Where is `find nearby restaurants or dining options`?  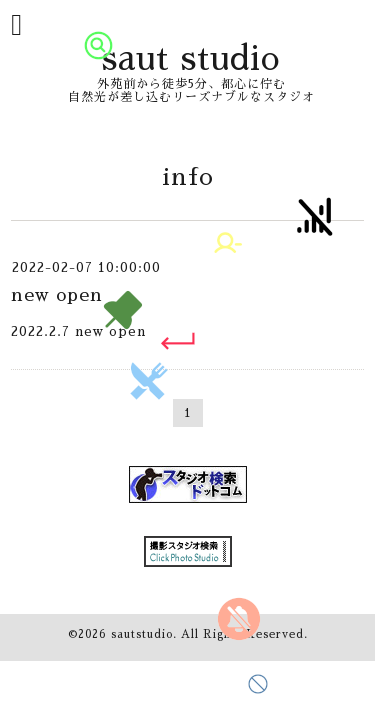 find nearby restaurants or dining options is located at coordinates (149, 381).